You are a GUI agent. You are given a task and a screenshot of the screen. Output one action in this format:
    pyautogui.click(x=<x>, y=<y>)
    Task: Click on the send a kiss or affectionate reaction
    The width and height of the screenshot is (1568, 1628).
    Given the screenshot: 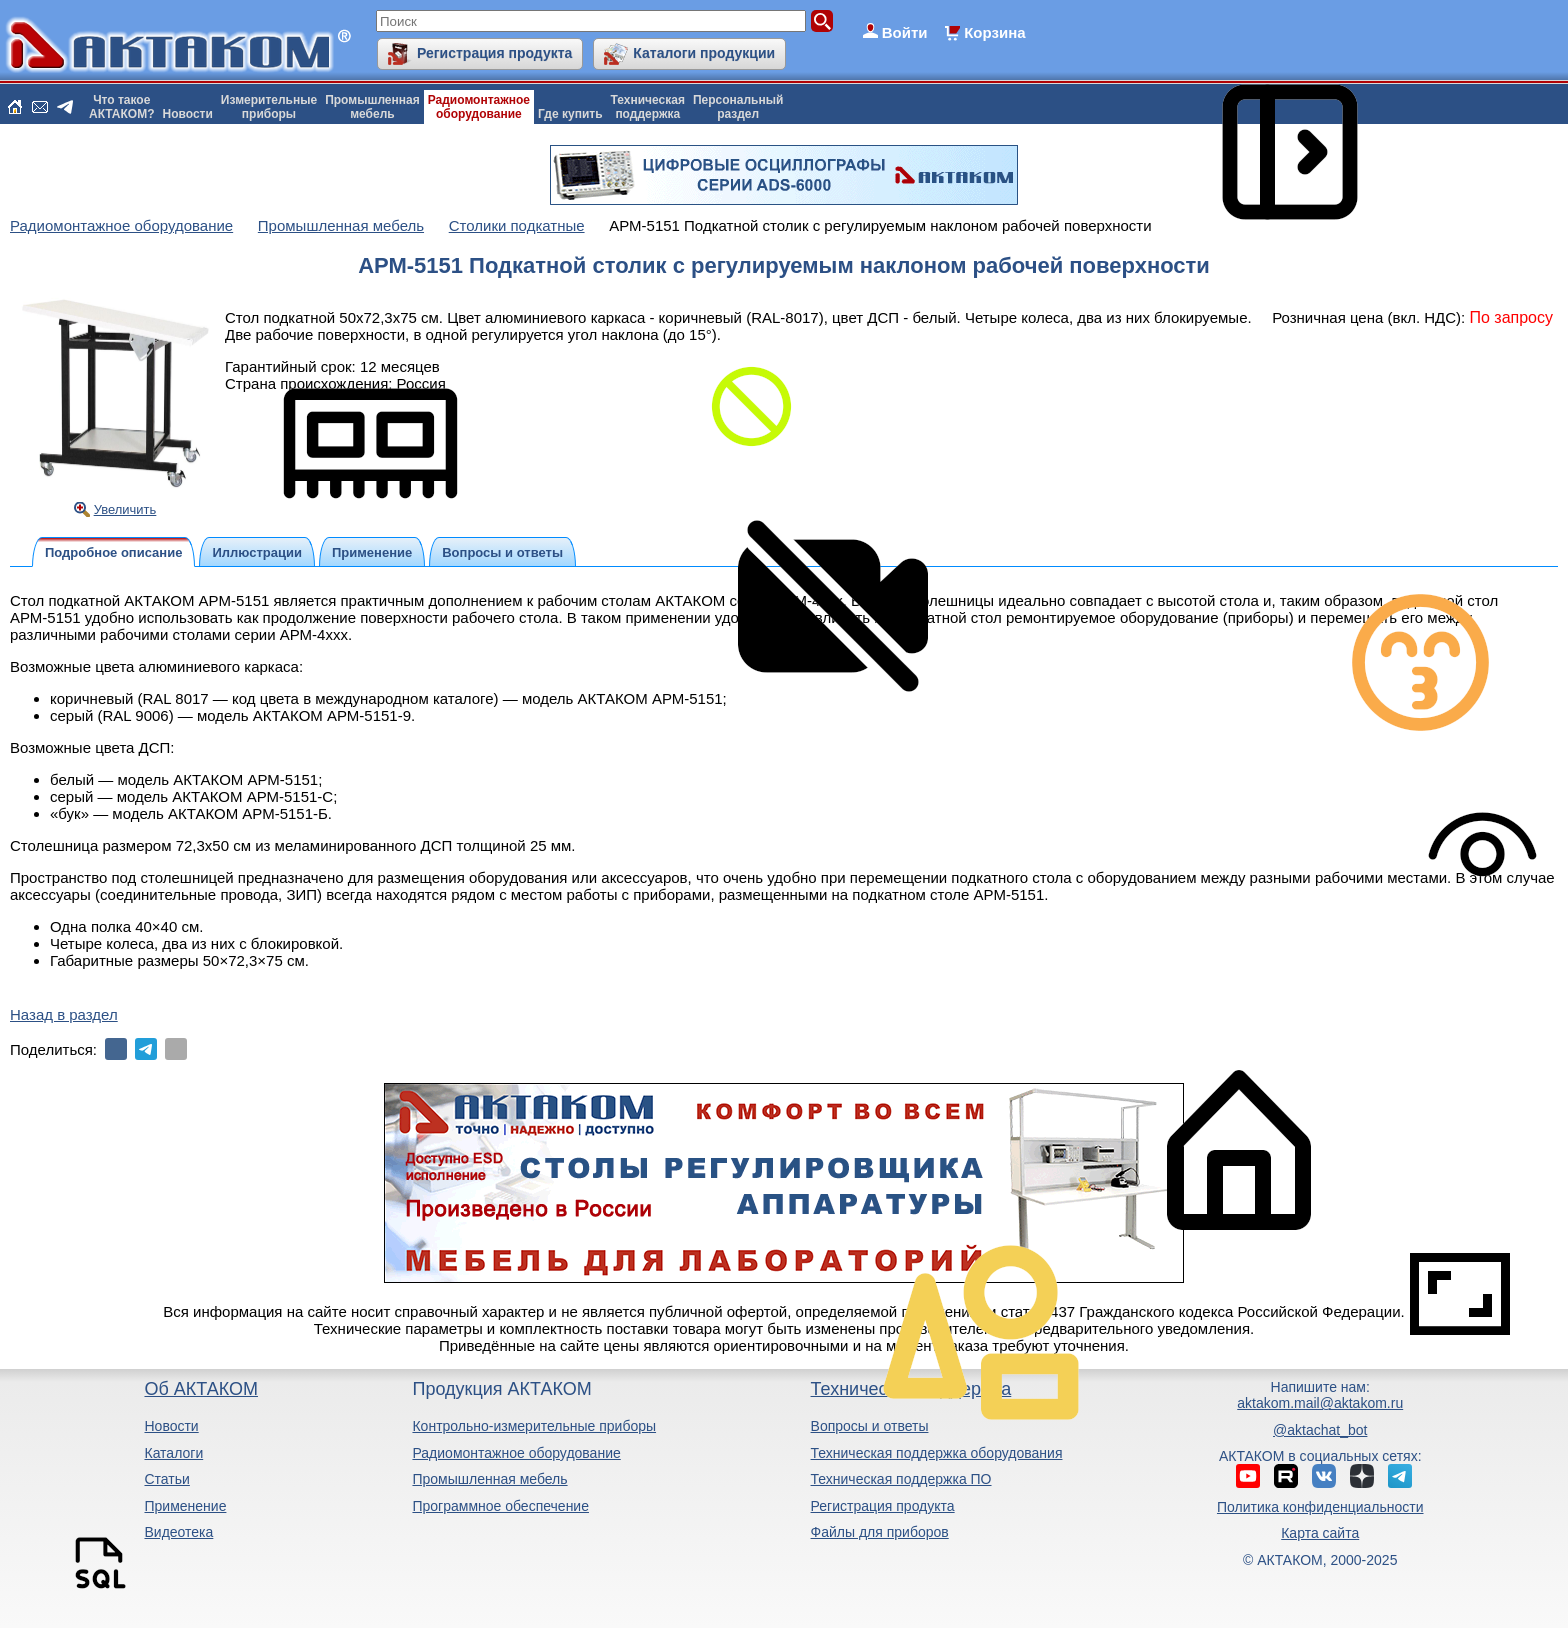 What is the action you would take?
    pyautogui.click(x=1420, y=662)
    